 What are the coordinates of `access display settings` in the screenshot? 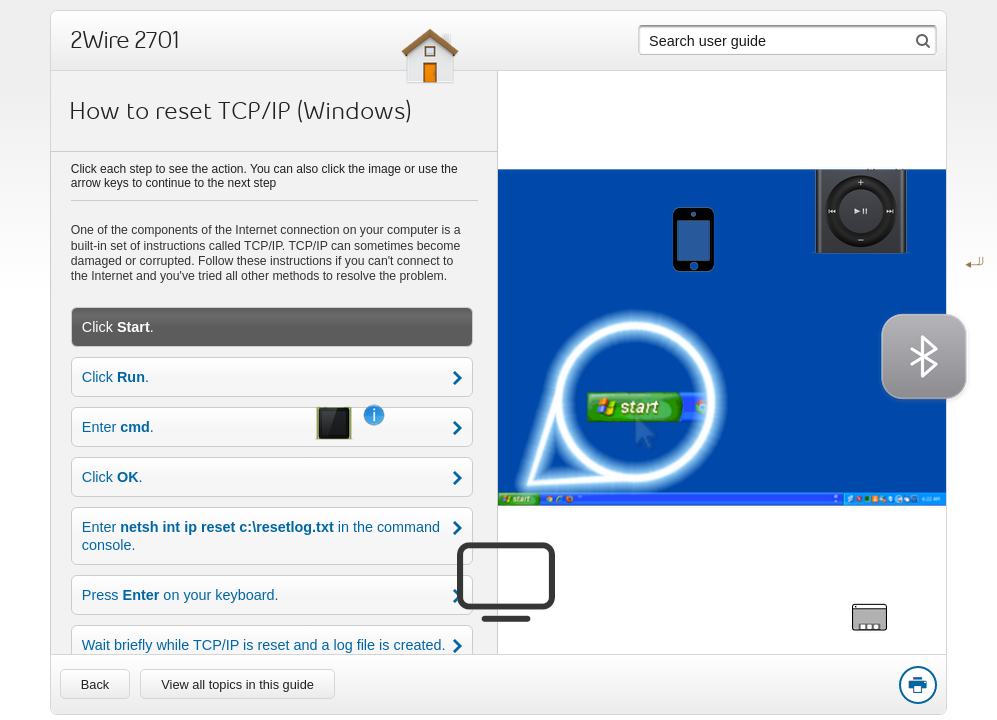 It's located at (506, 579).